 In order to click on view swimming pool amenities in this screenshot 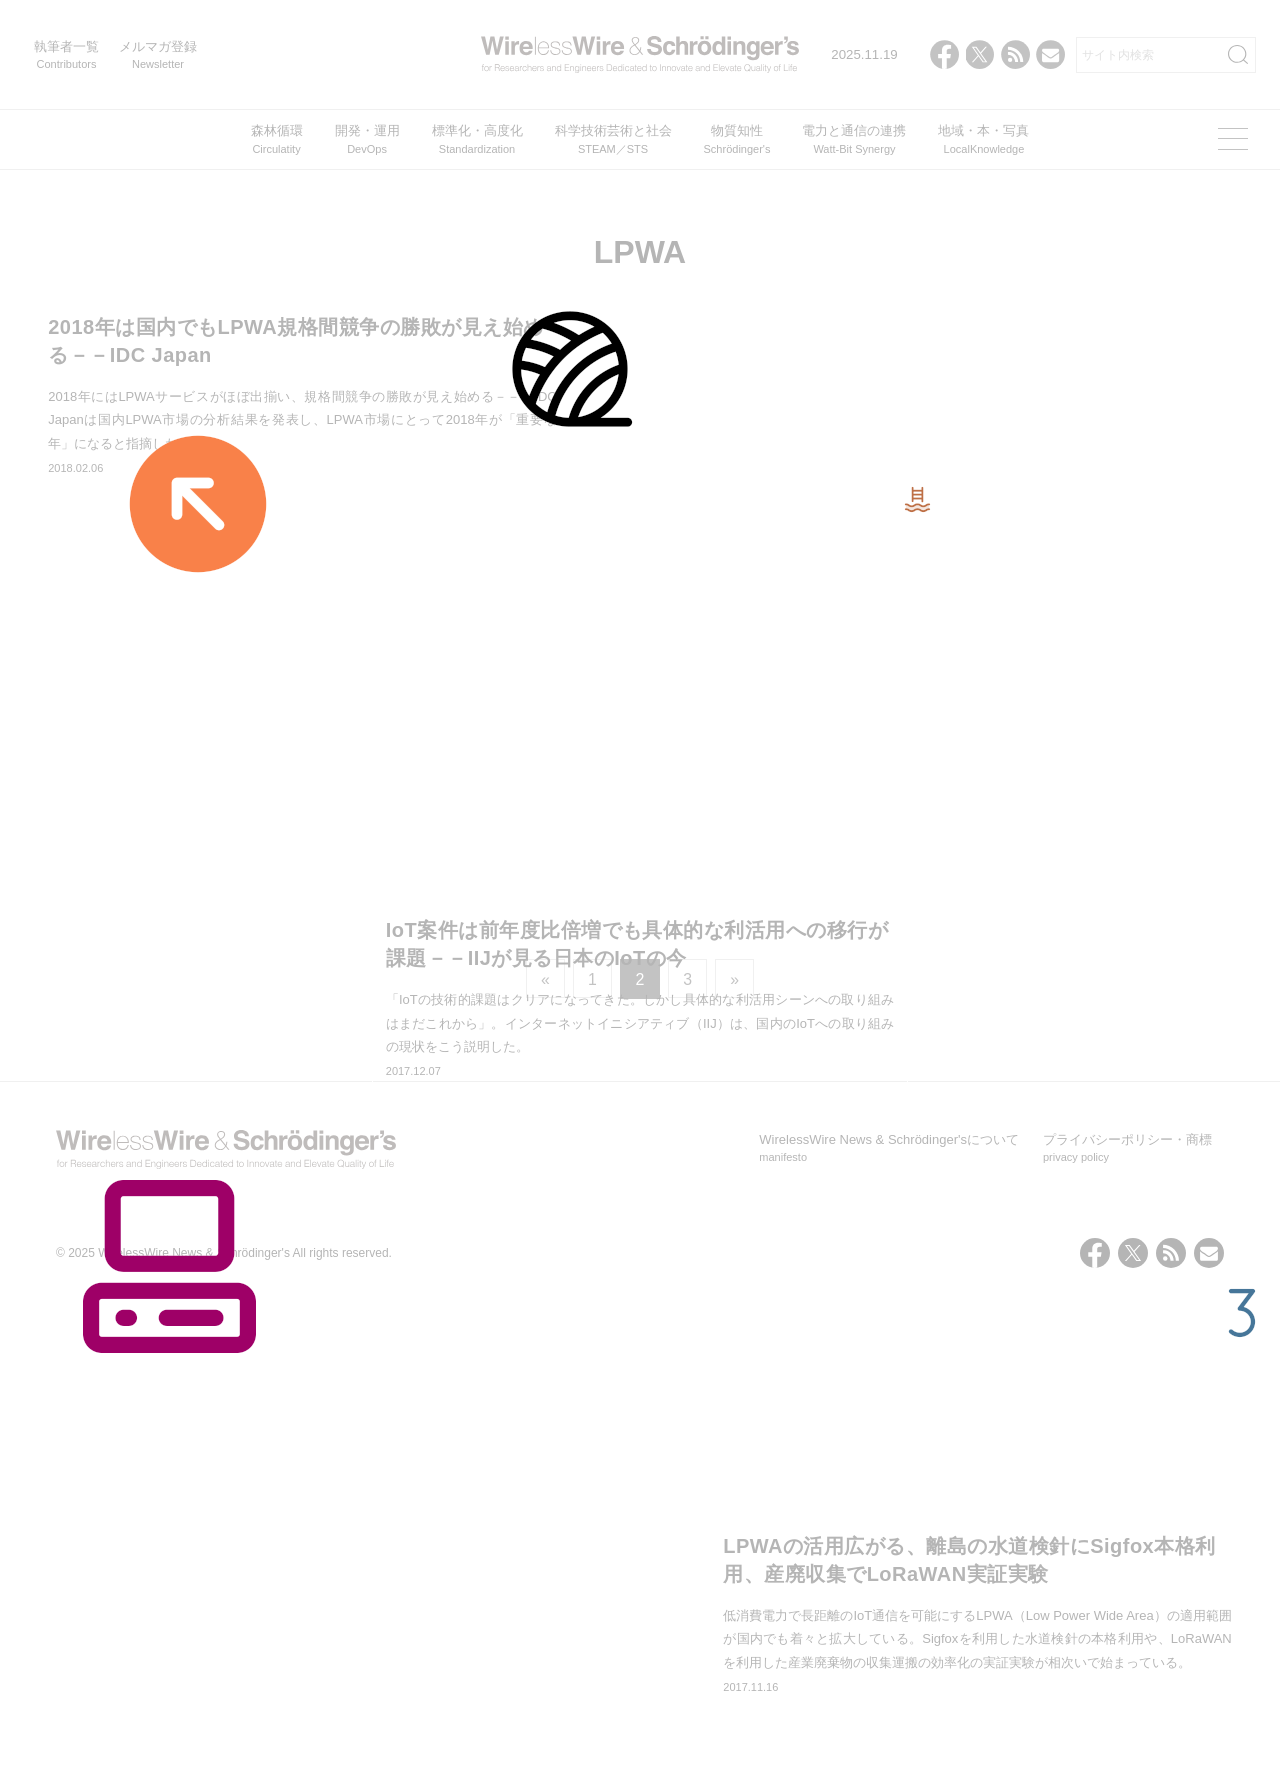, I will do `click(917, 499)`.